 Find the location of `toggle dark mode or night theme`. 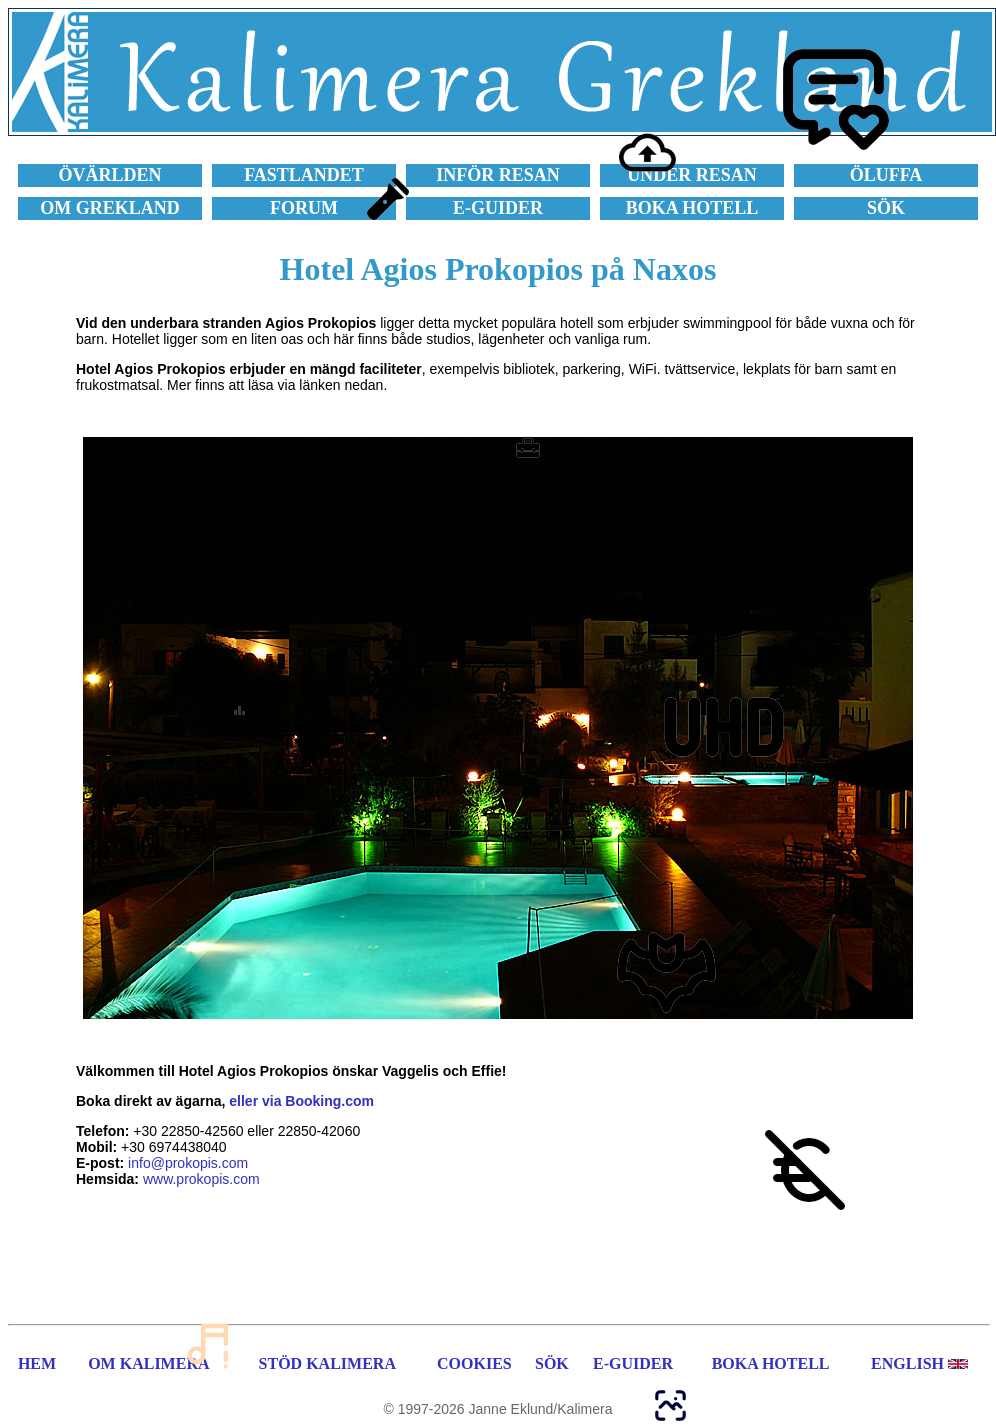

toggle dark mode or night theme is located at coordinates (666, 972).